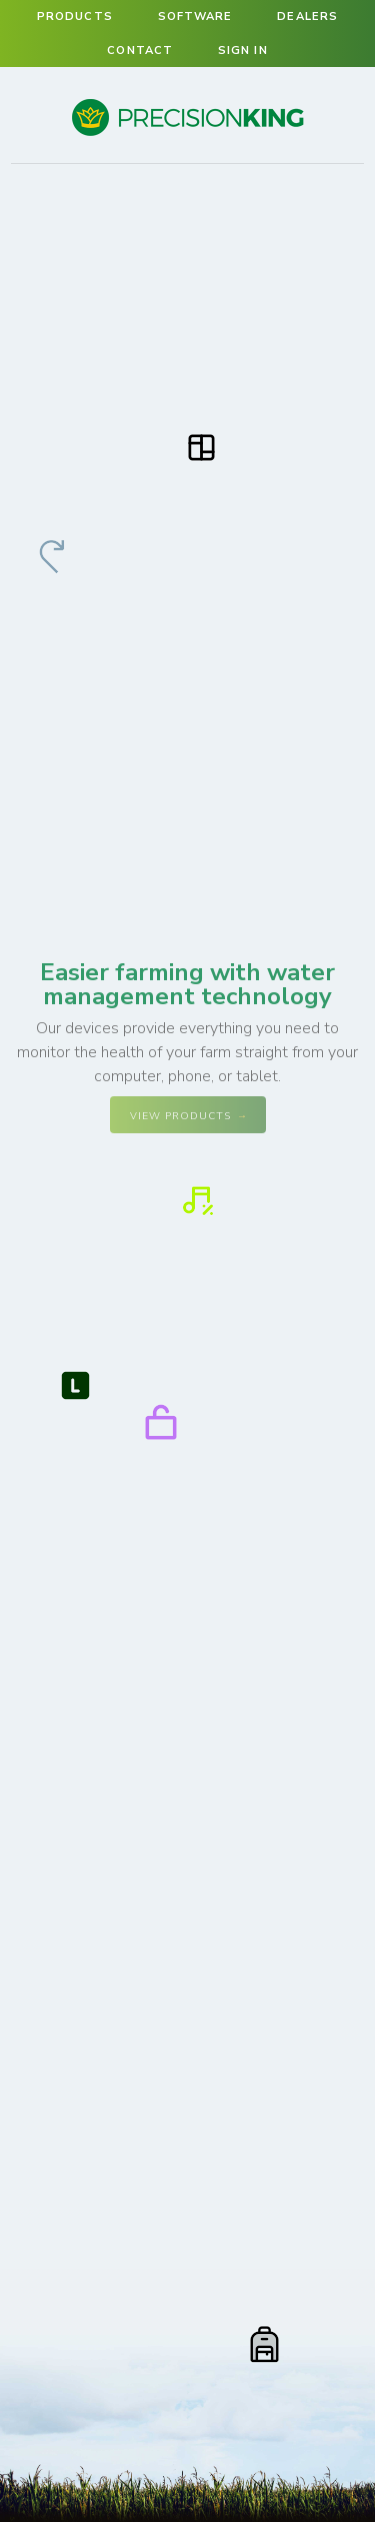 This screenshot has width=375, height=2522. What do you see at coordinates (201, 447) in the screenshot?
I see `view dashboard or board layout` at bounding box center [201, 447].